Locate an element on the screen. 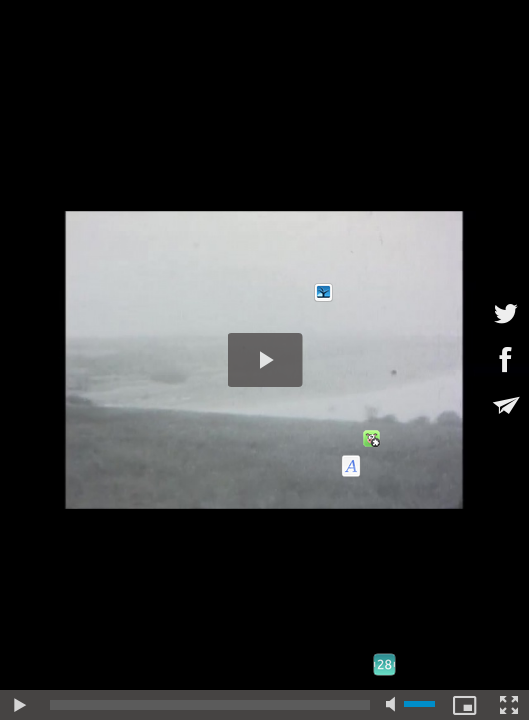  open calf audio plugin suite is located at coordinates (371, 438).